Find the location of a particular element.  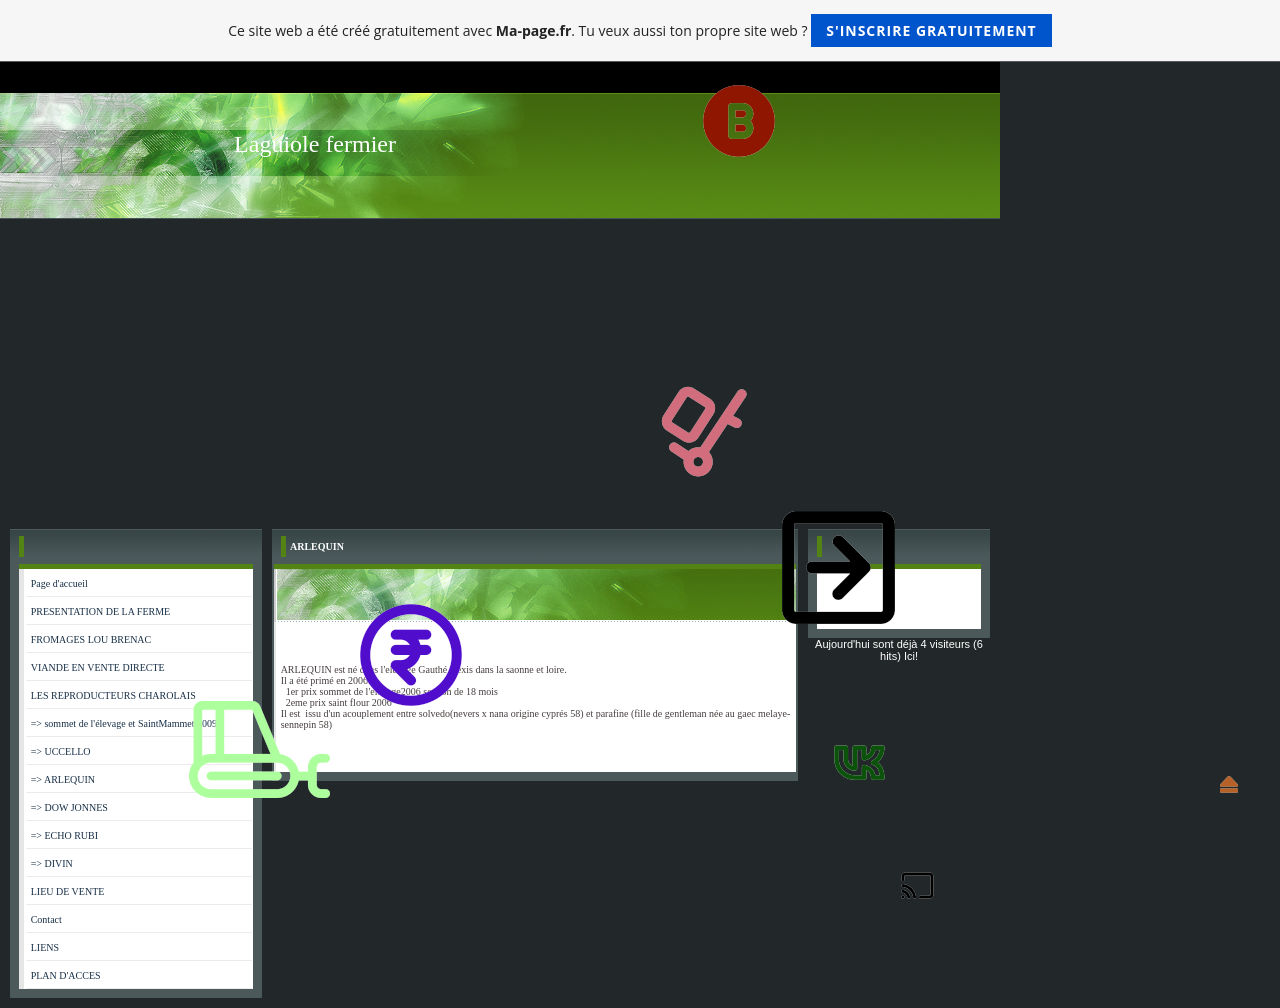

indicates a renamed file in a diff view is located at coordinates (838, 567).